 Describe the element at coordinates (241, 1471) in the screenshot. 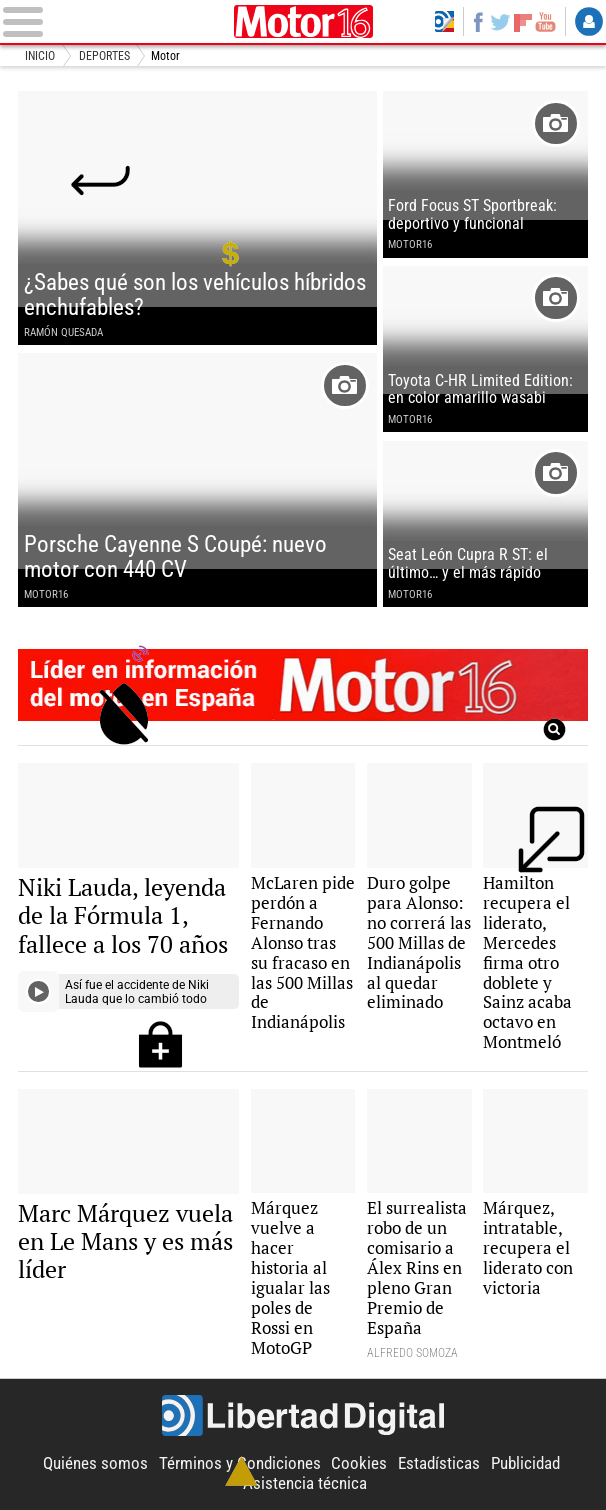

I see `indicates a warning or alert status` at that location.